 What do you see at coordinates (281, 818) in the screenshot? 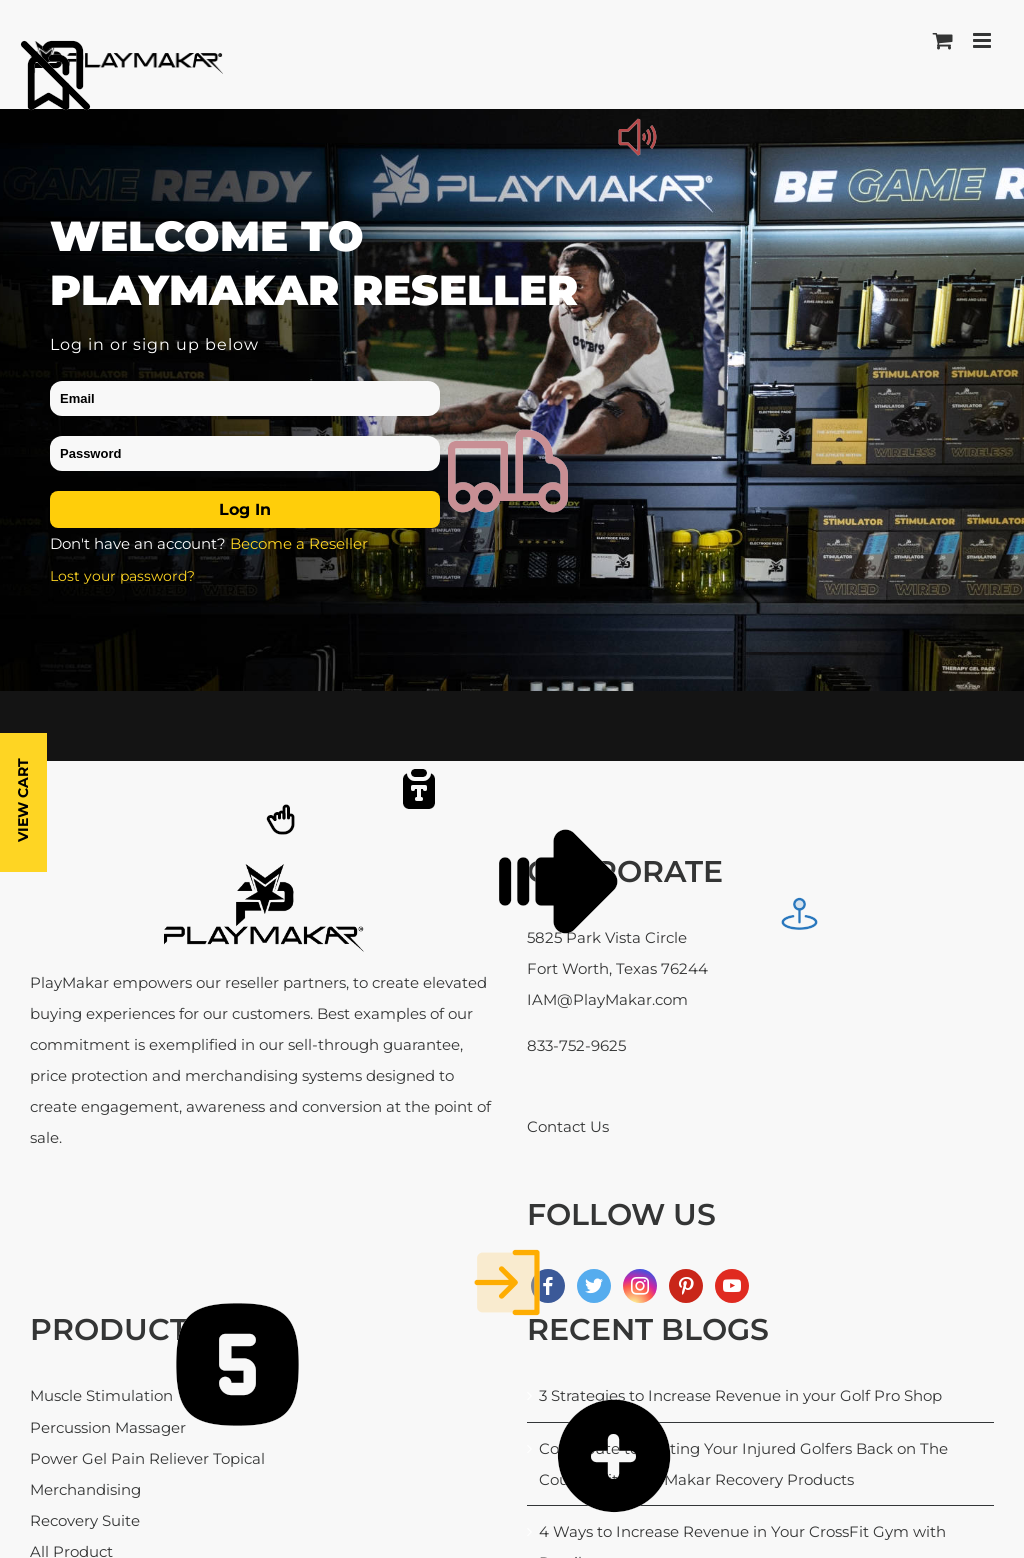
I see `select or highlight the ring finger for gesture input` at bounding box center [281, 818].